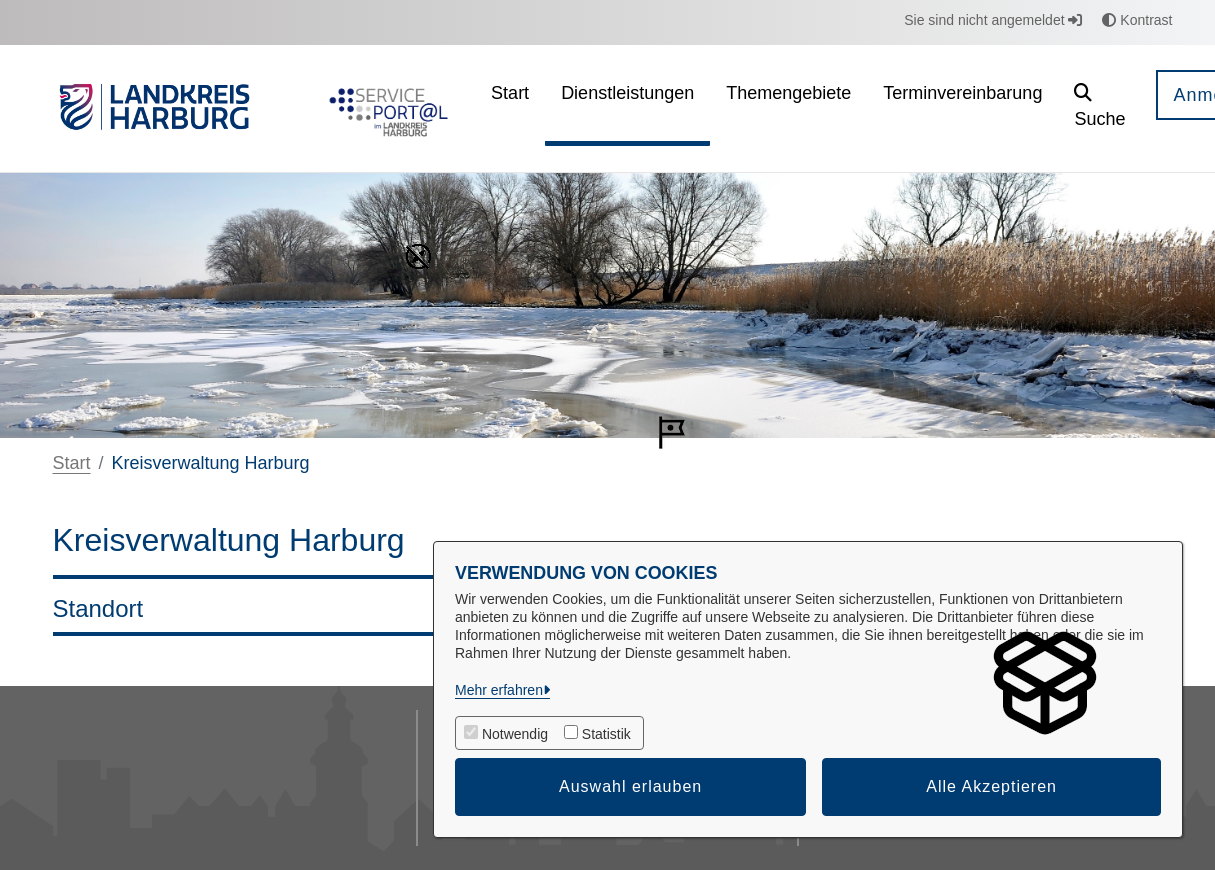  Describe the element at coordinates (670, 432) in the screenshot. I see `start a guided tour or walkthrough` at that location.